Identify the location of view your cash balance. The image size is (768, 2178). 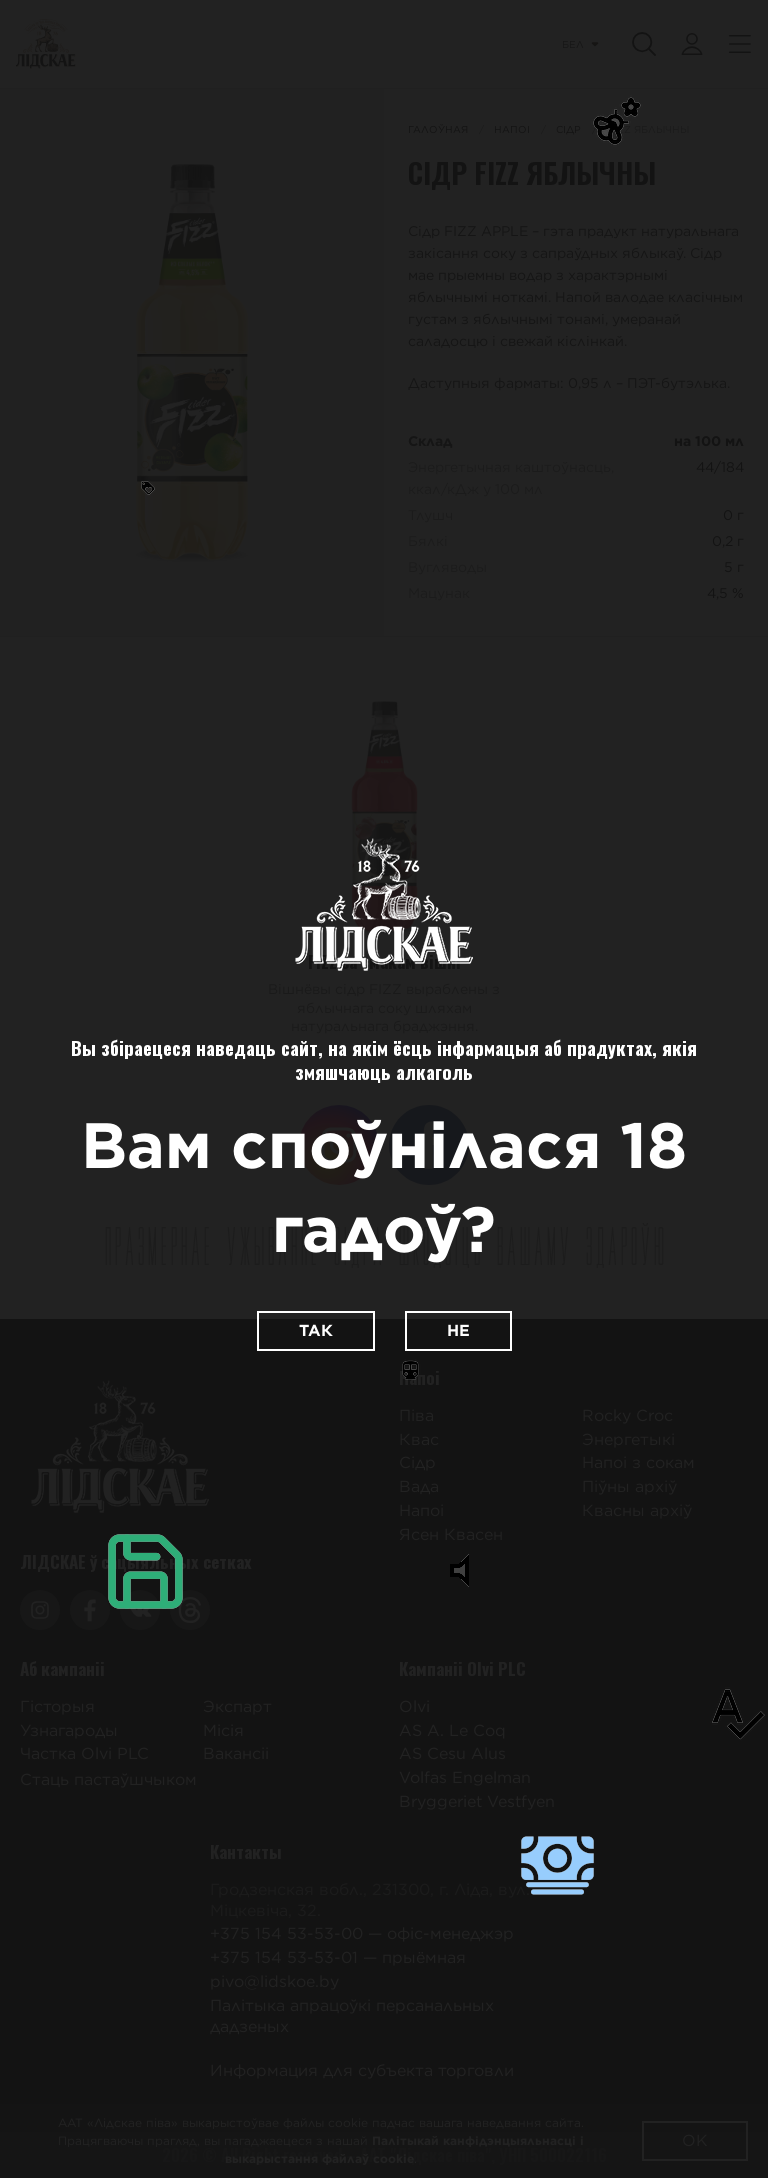
(557, 1865).